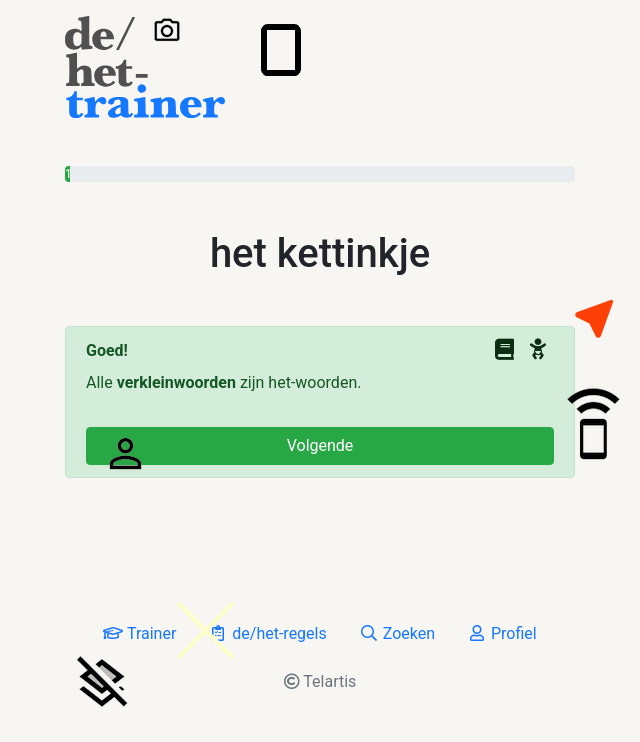 The image size is (640, 742). Describe the element at coordinates (102, 684) in the screenshot. I see `clear all map layers` at that location.